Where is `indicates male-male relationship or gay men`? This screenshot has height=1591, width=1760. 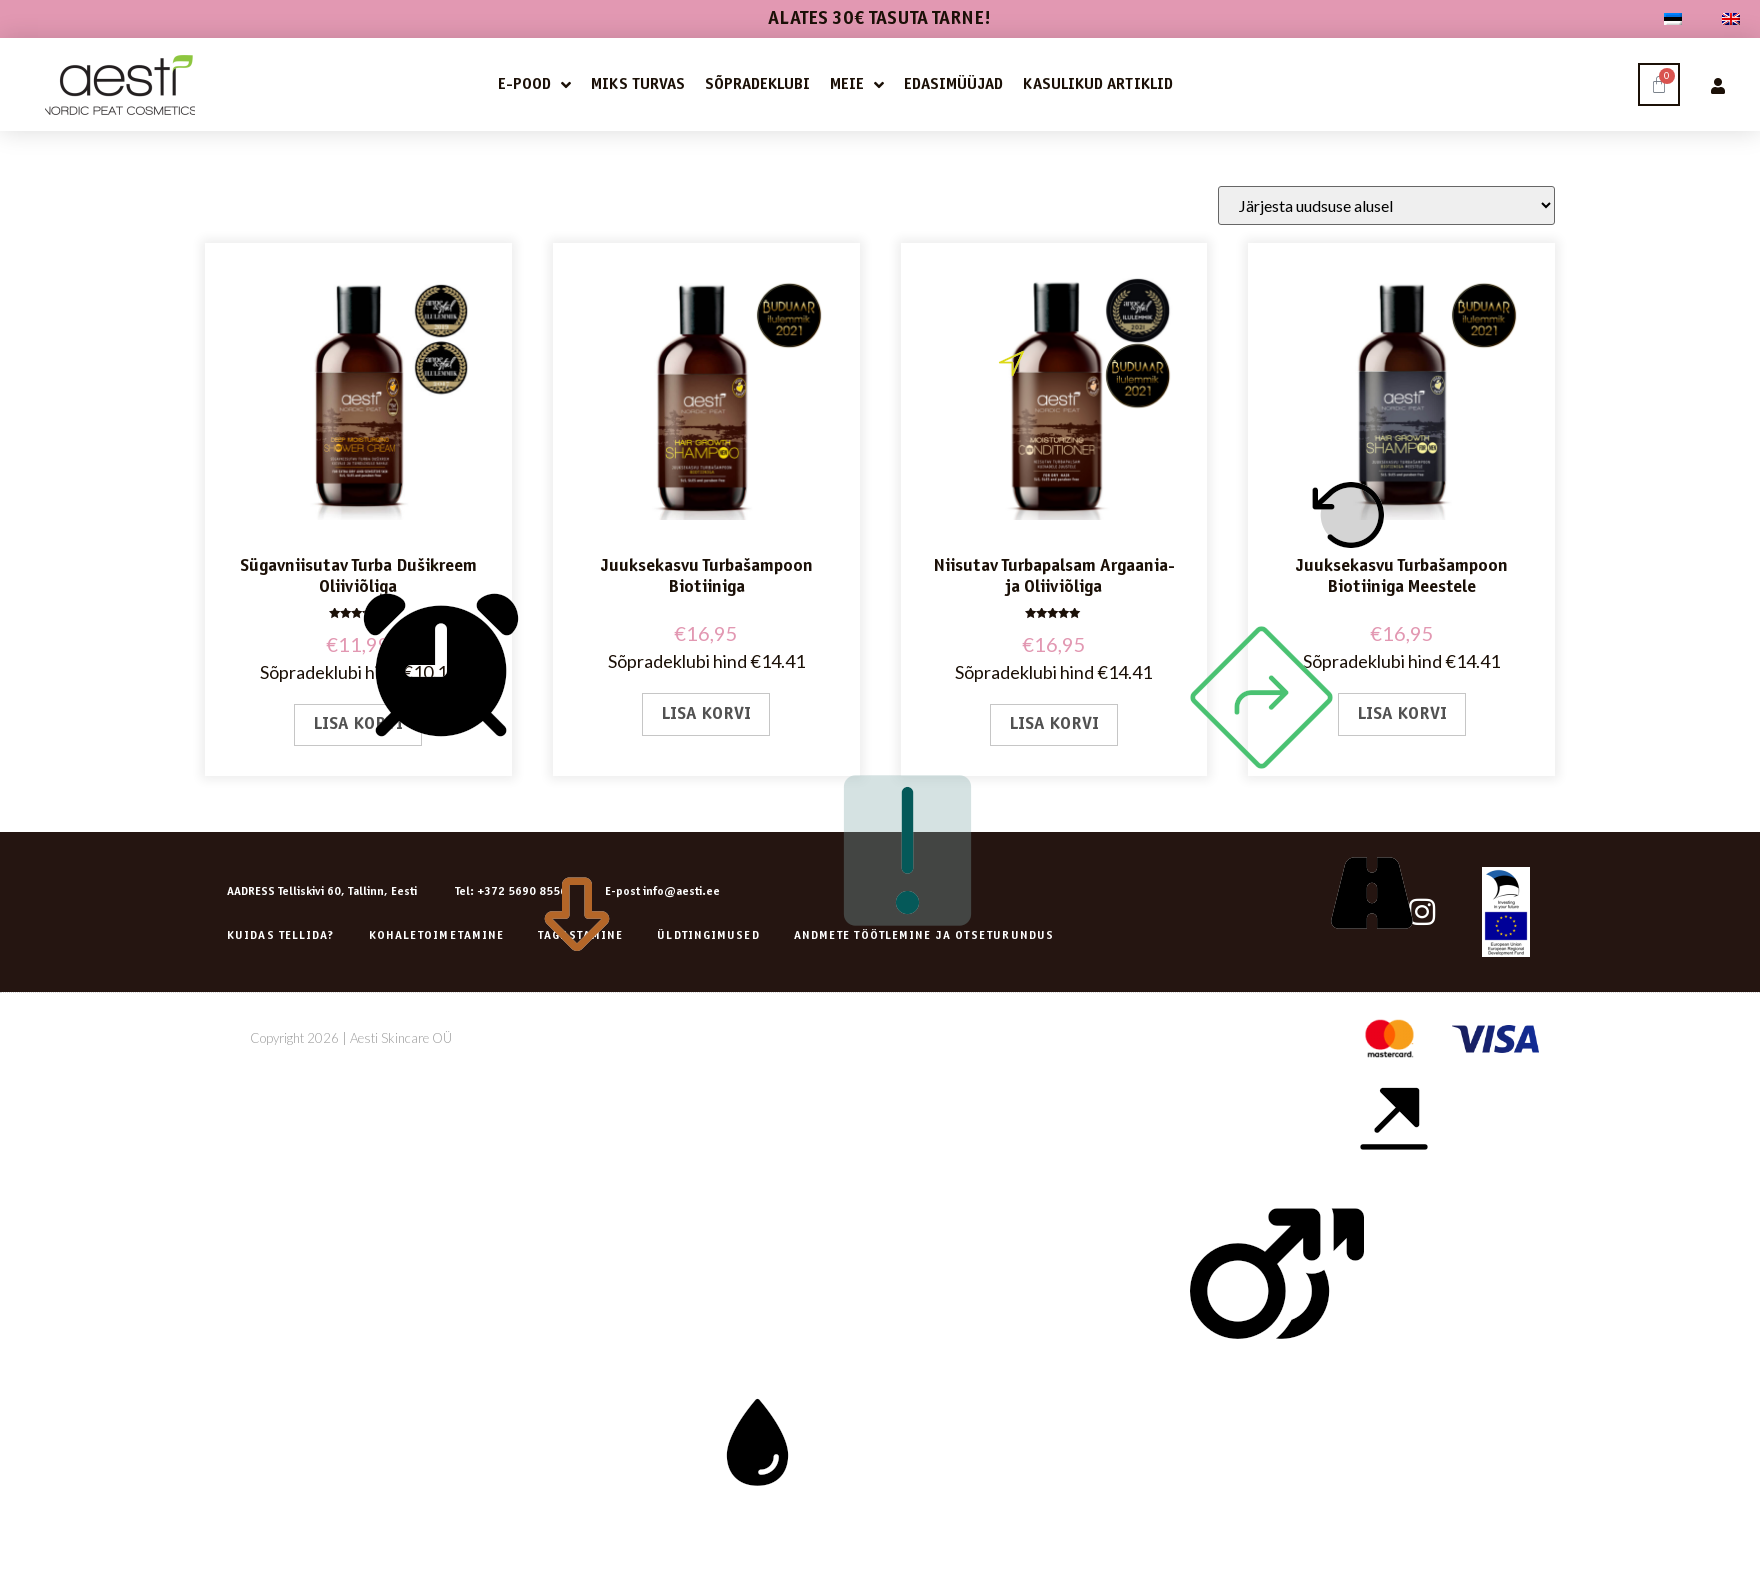 indicates male-male relationship or gay men is located at coordinates (1277, 1278).